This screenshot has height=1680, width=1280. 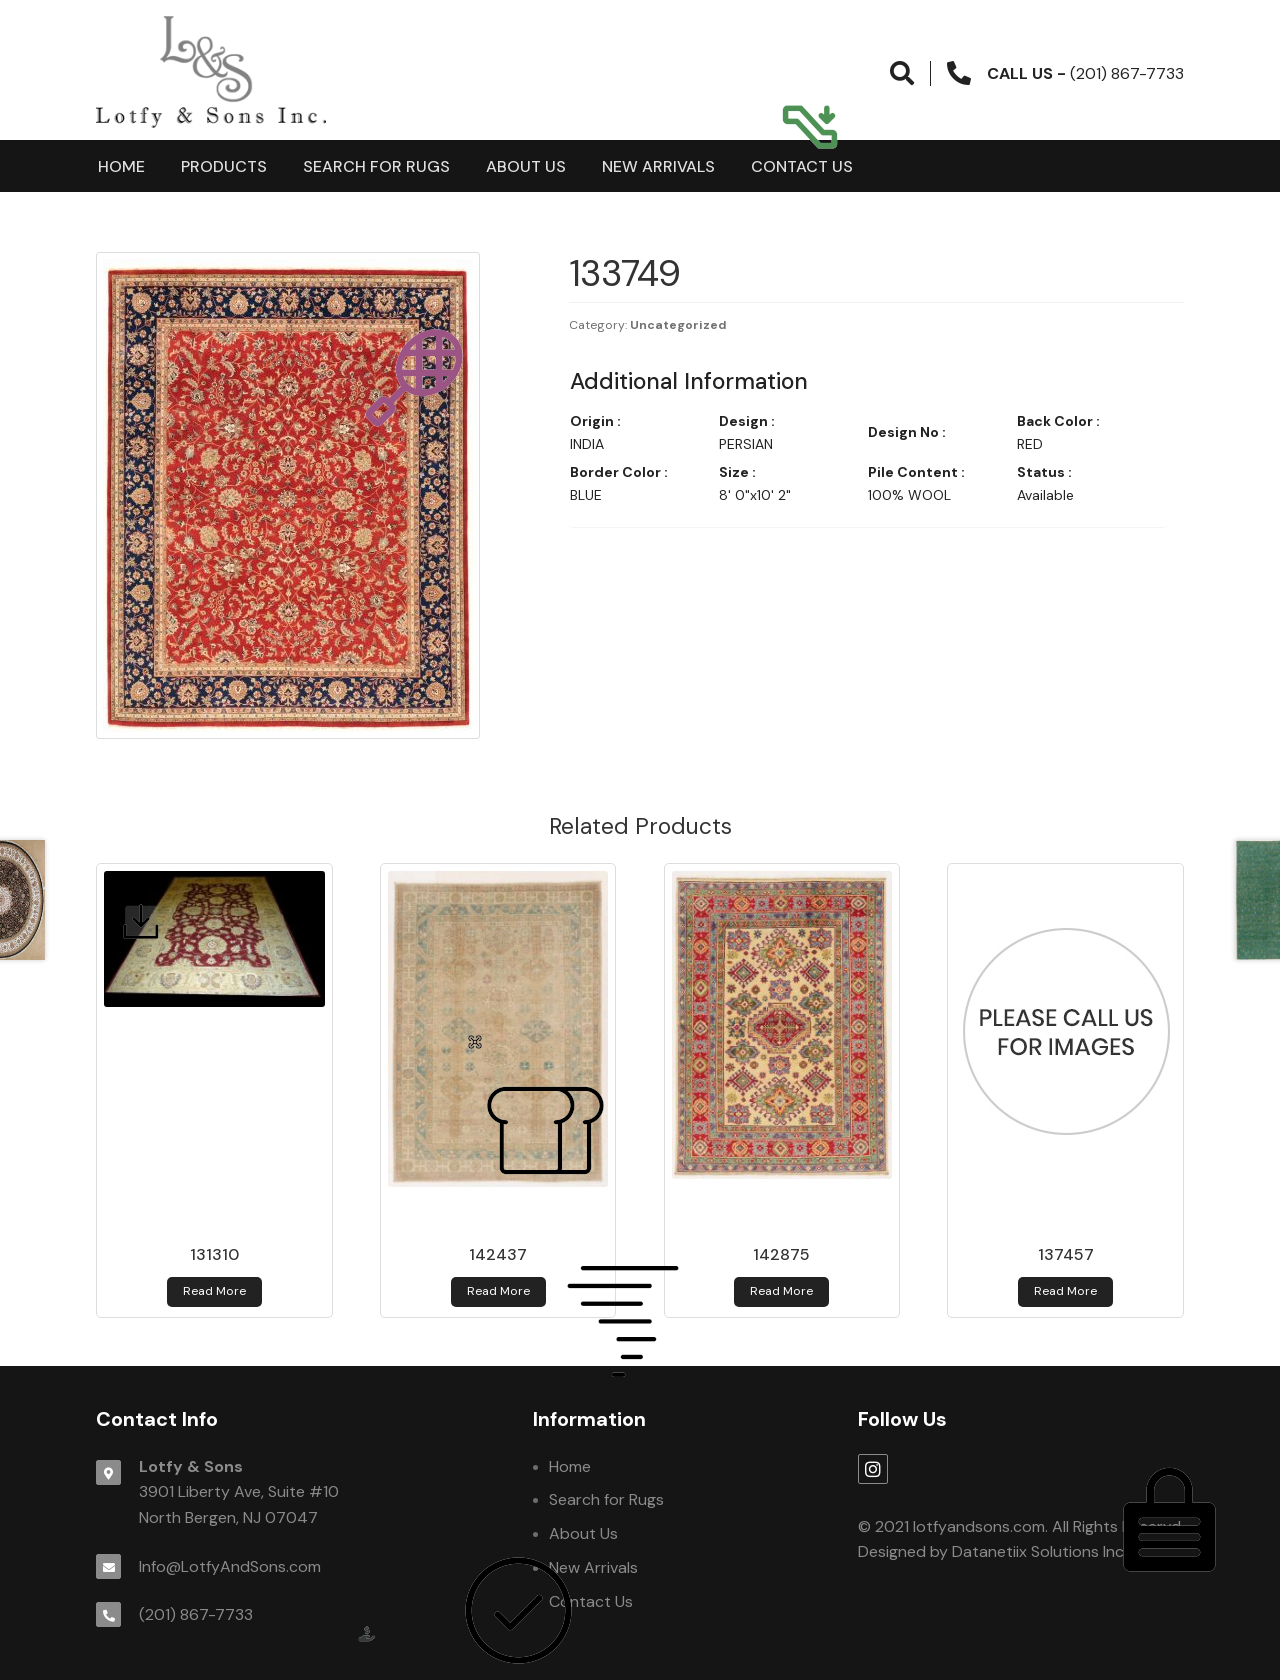 I want to click on indicates escalator going down, so click(x=810, y=127).